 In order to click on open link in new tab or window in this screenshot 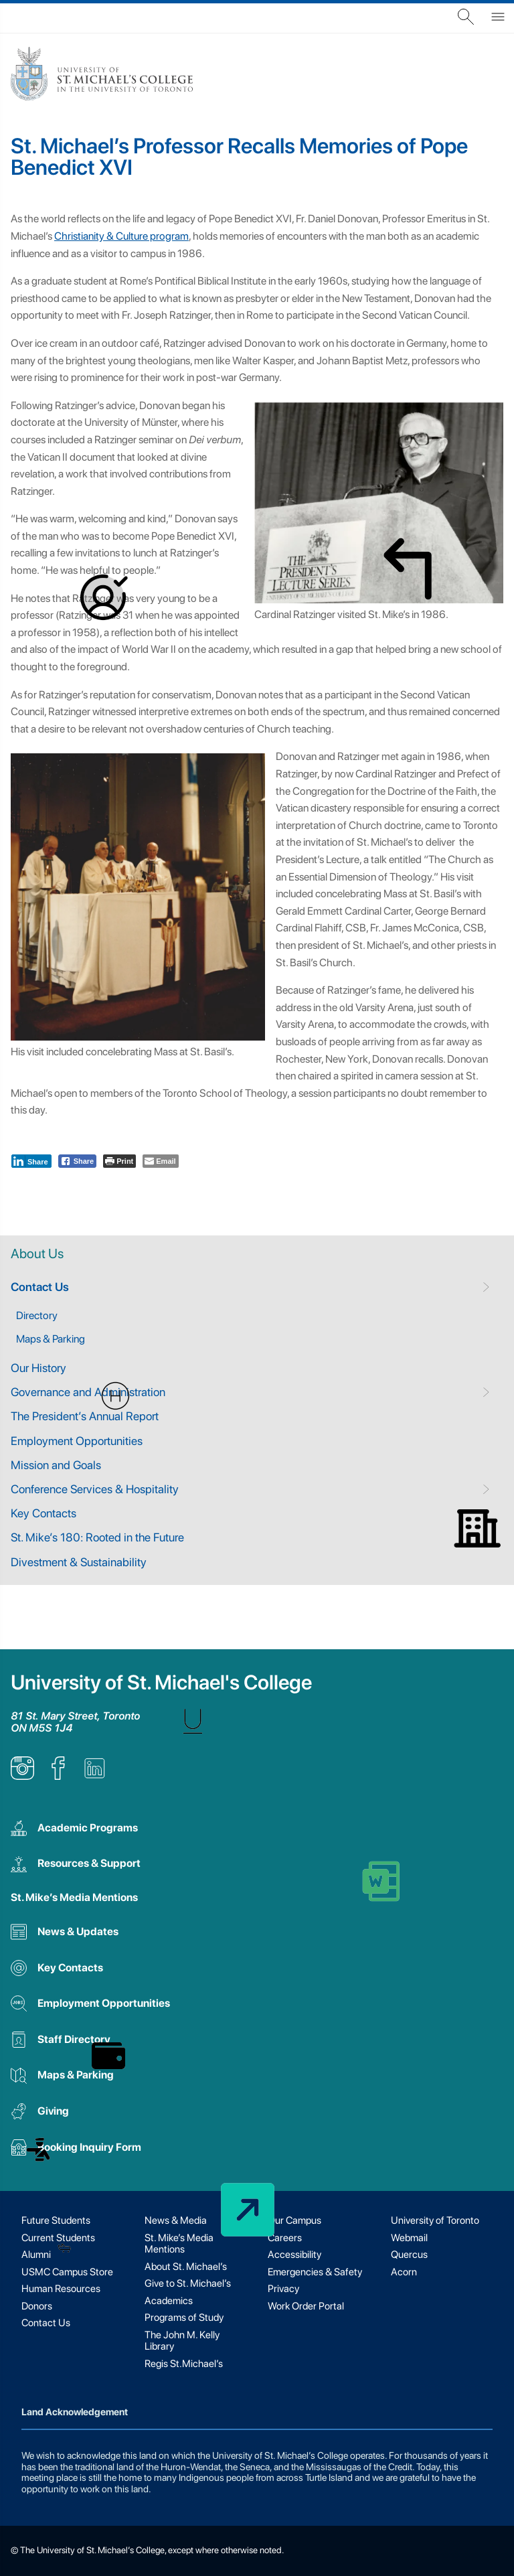, I will do `click(248, 2210)`.